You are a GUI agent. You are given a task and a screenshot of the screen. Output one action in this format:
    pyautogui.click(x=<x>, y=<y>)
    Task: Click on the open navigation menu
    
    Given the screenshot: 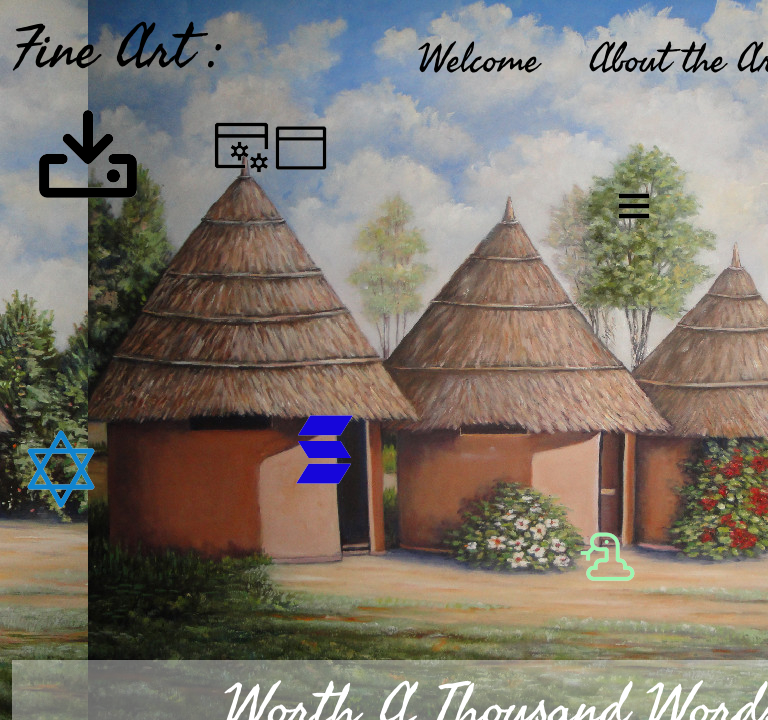 What is the action you would take?
    pyautogui.click(x=634, y=206)
    